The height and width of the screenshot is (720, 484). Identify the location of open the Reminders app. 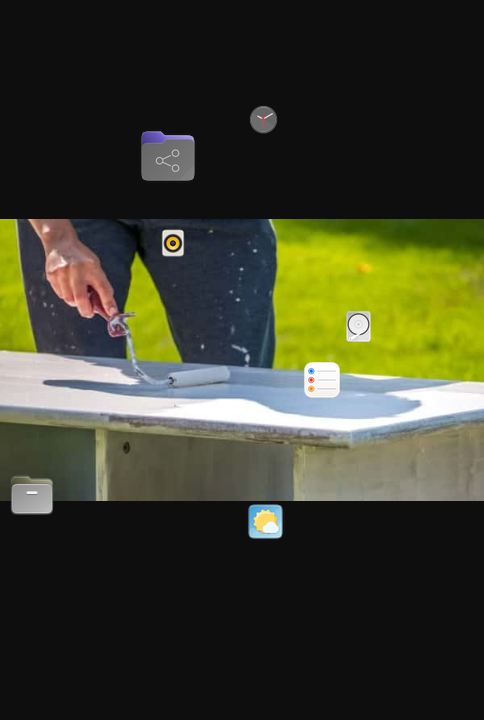
(322, 380).